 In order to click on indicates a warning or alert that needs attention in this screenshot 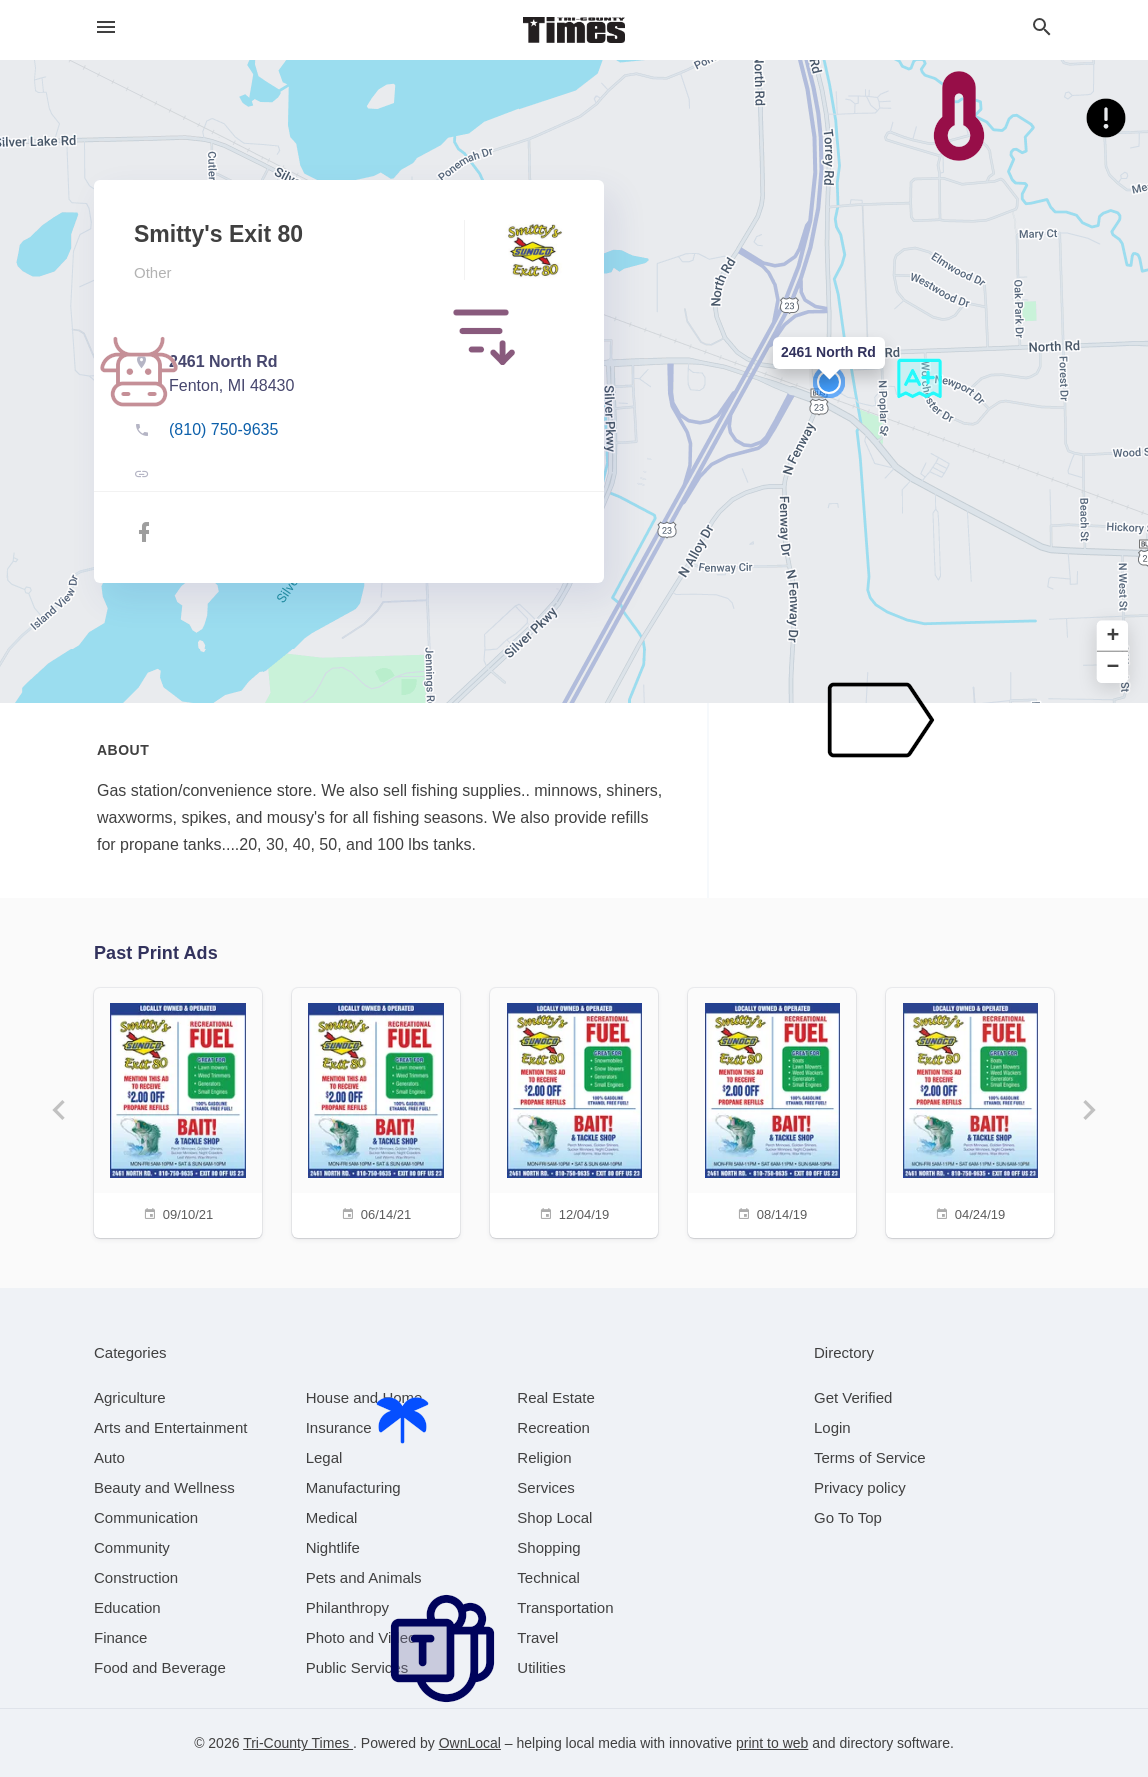, I will do `click(1106, 118)`.